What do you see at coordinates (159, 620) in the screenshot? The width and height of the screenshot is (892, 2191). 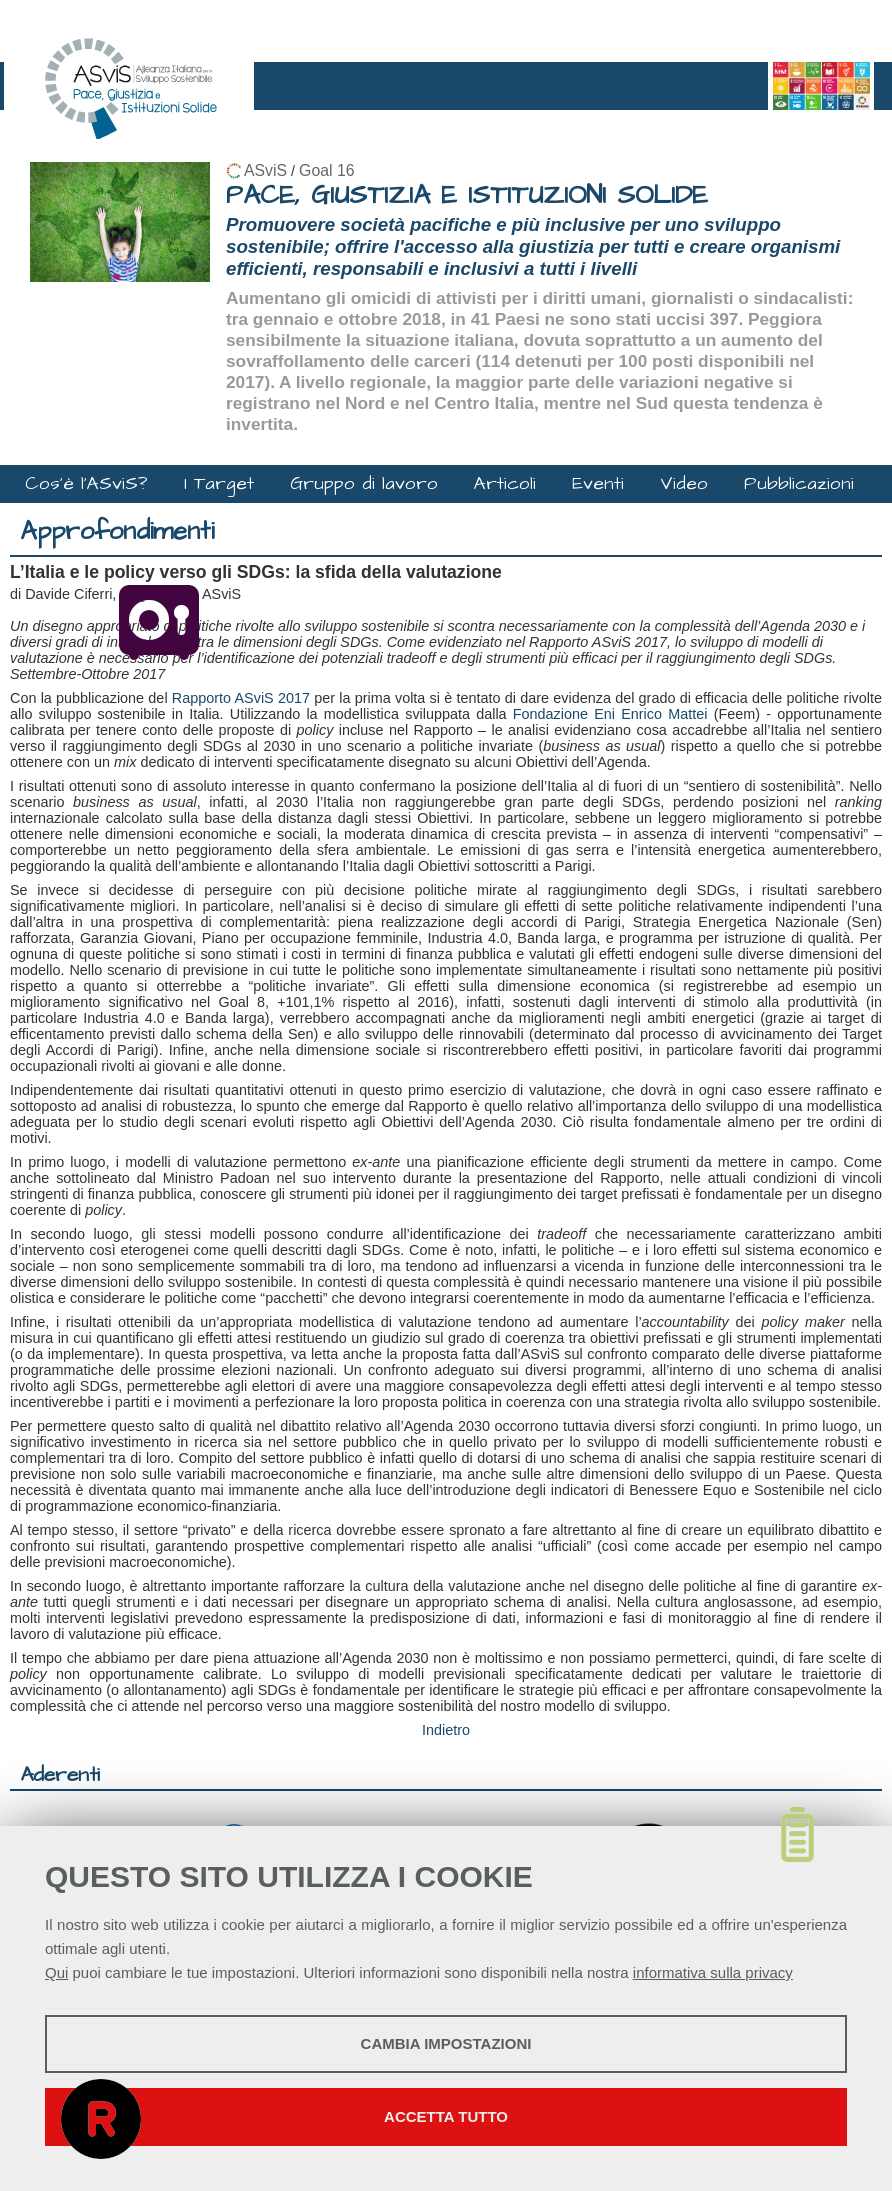 I see `access secure storage or vault` at bounding box center [159, 620].